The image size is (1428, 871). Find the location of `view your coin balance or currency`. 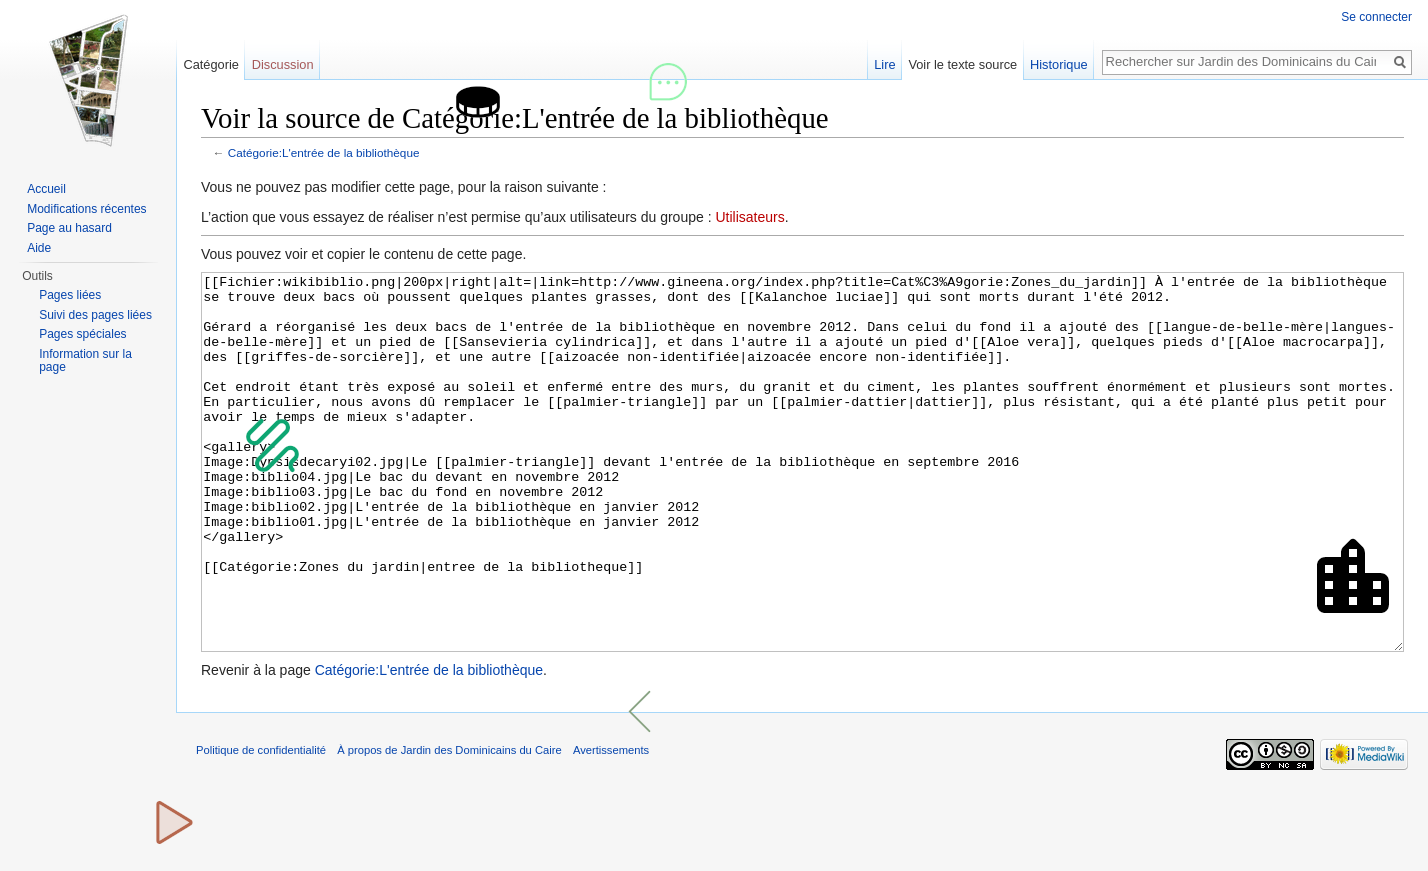

view your coin balance or currency is located at coordinates (478, 102).